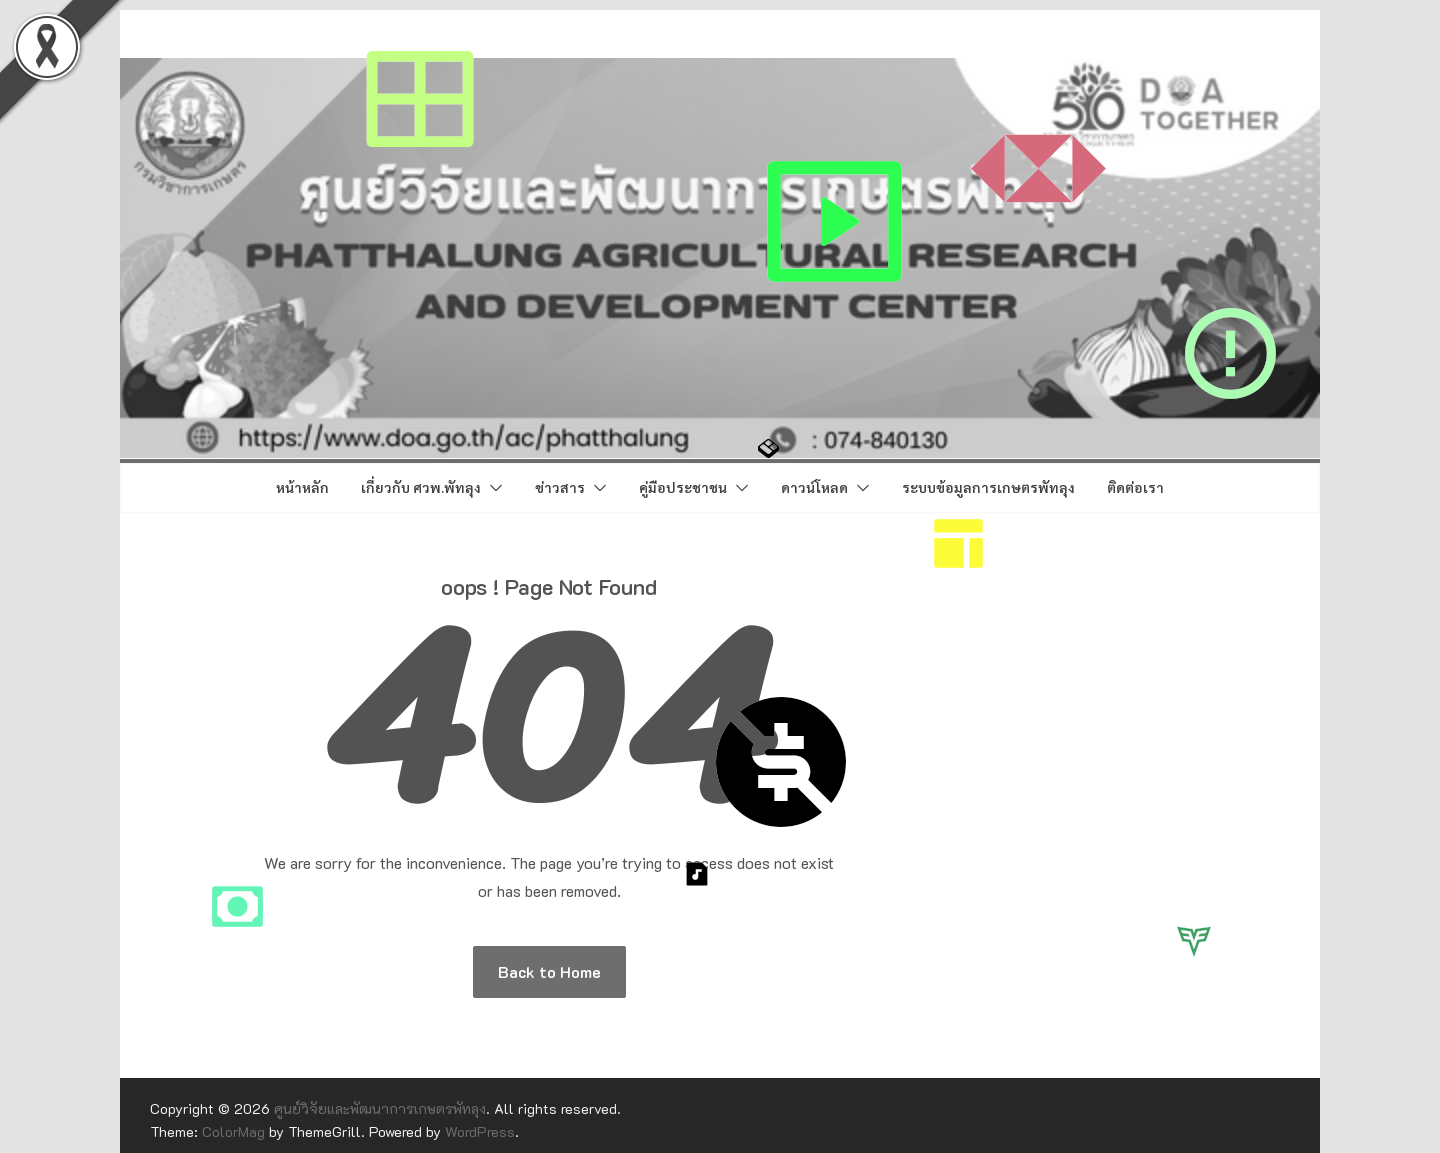 The width and height of the screenshot is (1440, 1153). I want to click on switch to grid or layout view, so click(958, 543).